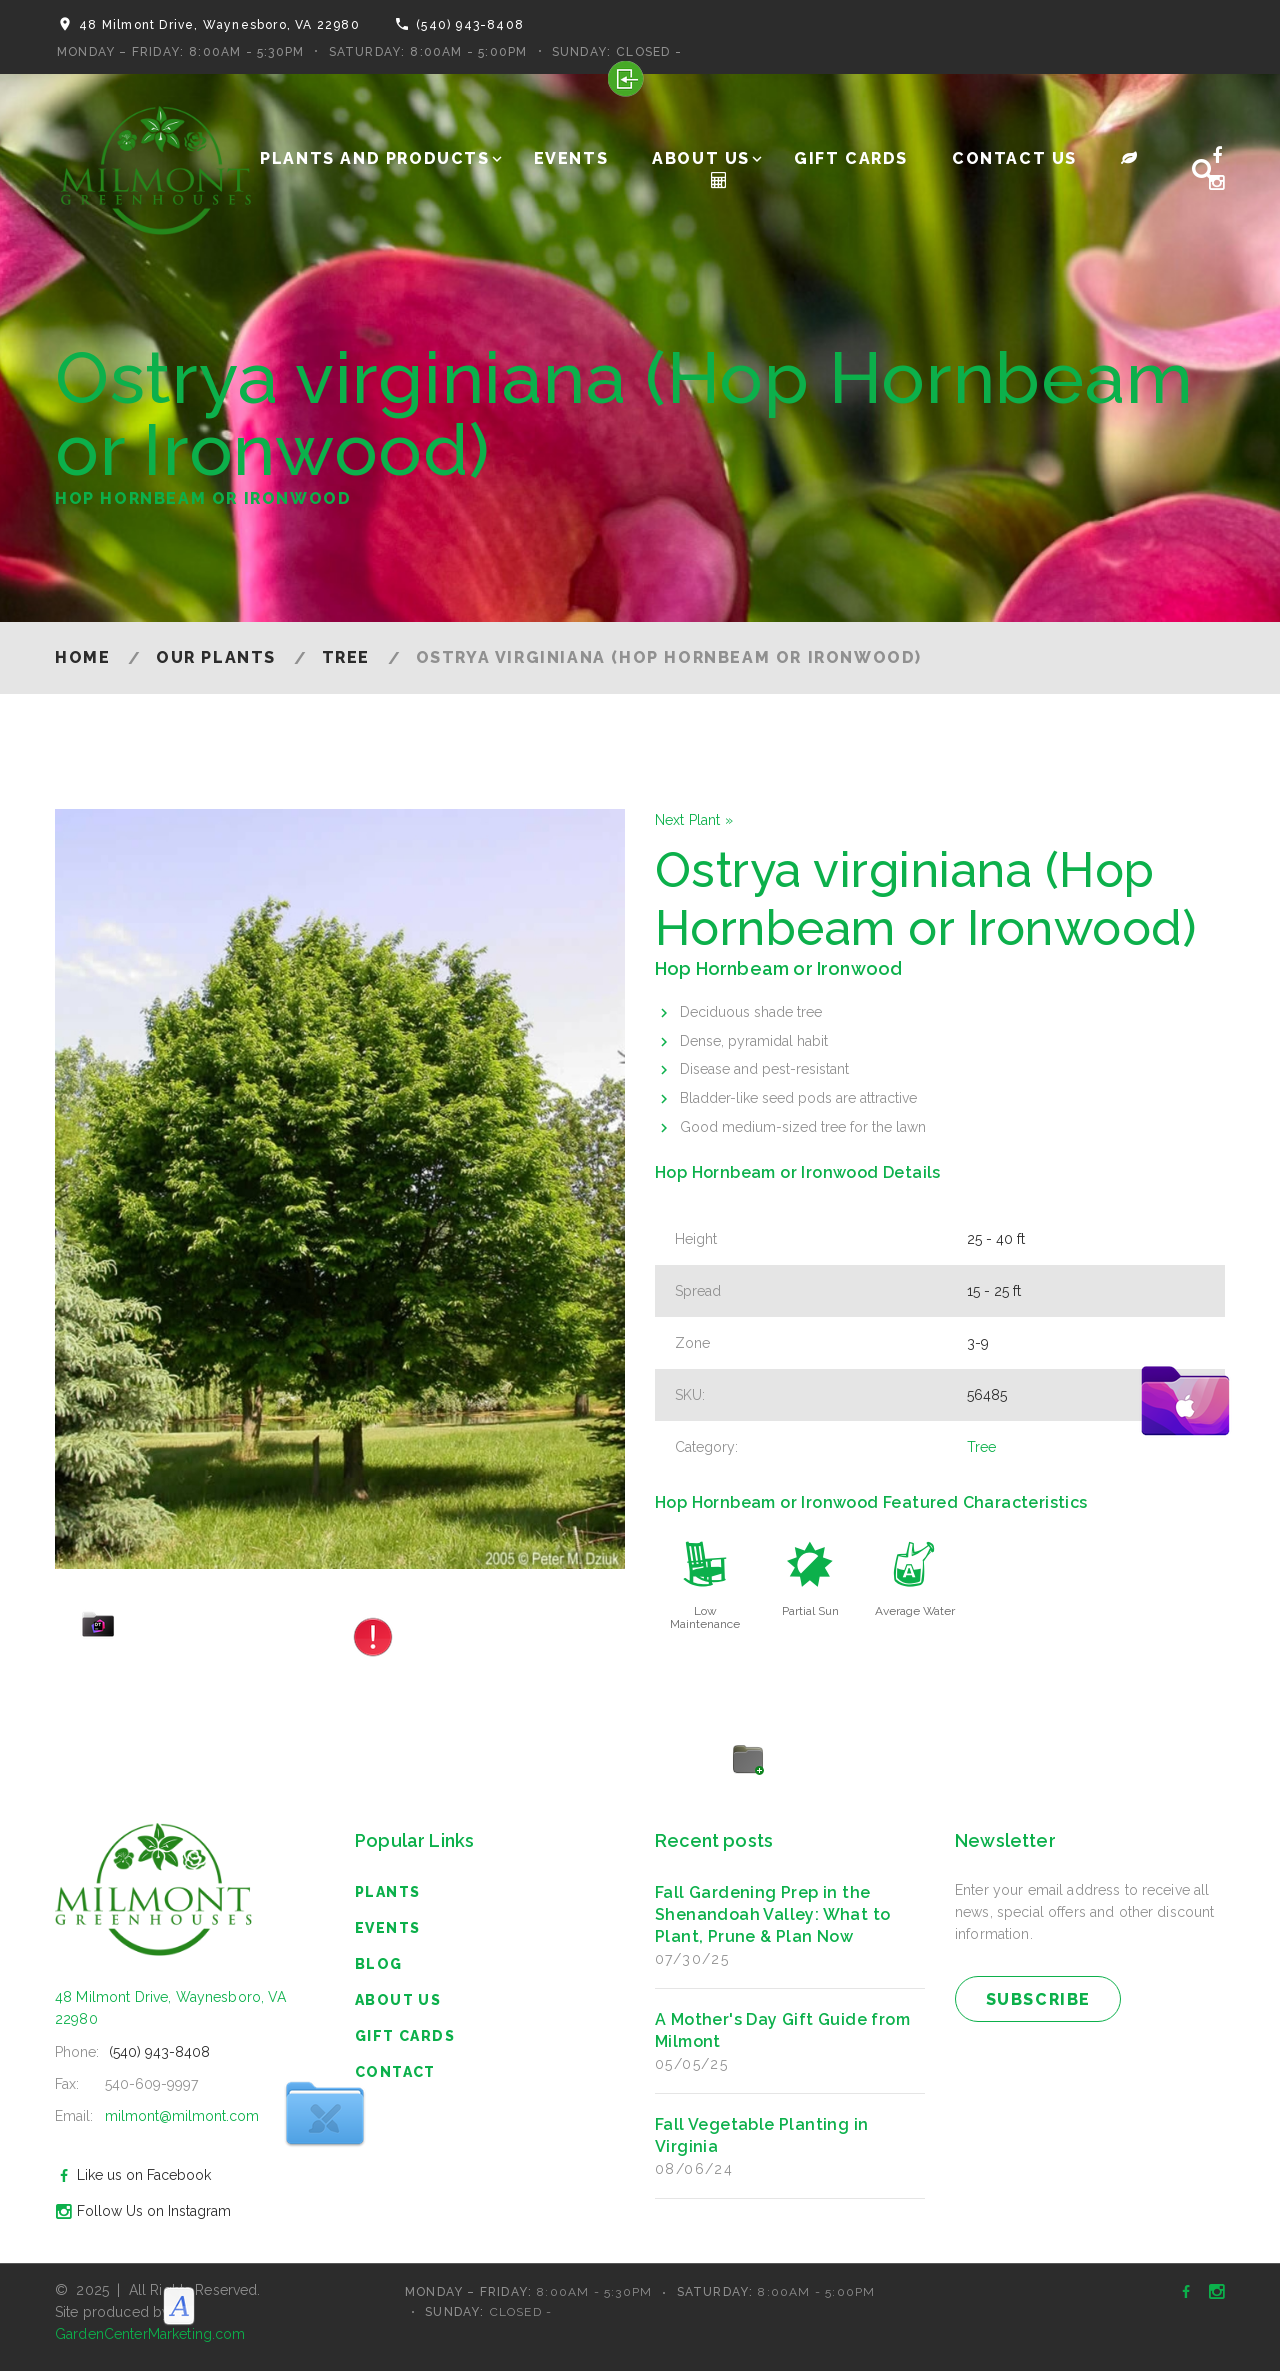  I want to click on indicates a warning or alert requiring attention, so click(373, 1637).